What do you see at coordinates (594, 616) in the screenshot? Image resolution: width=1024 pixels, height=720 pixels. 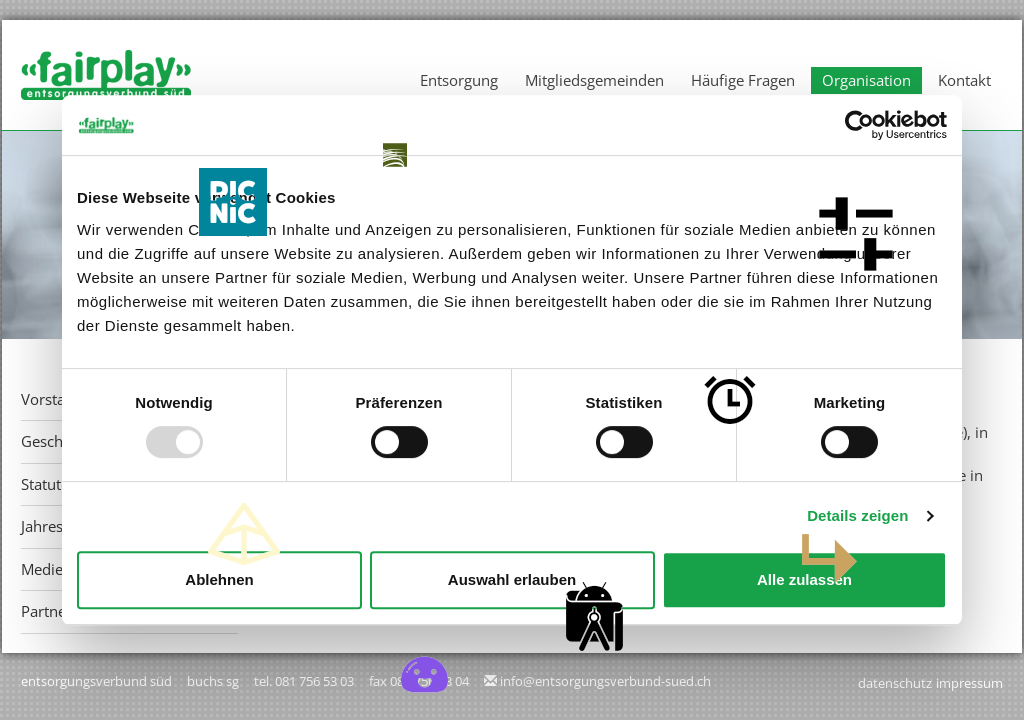 I see `open android studio` at bounding box center [594, 616].